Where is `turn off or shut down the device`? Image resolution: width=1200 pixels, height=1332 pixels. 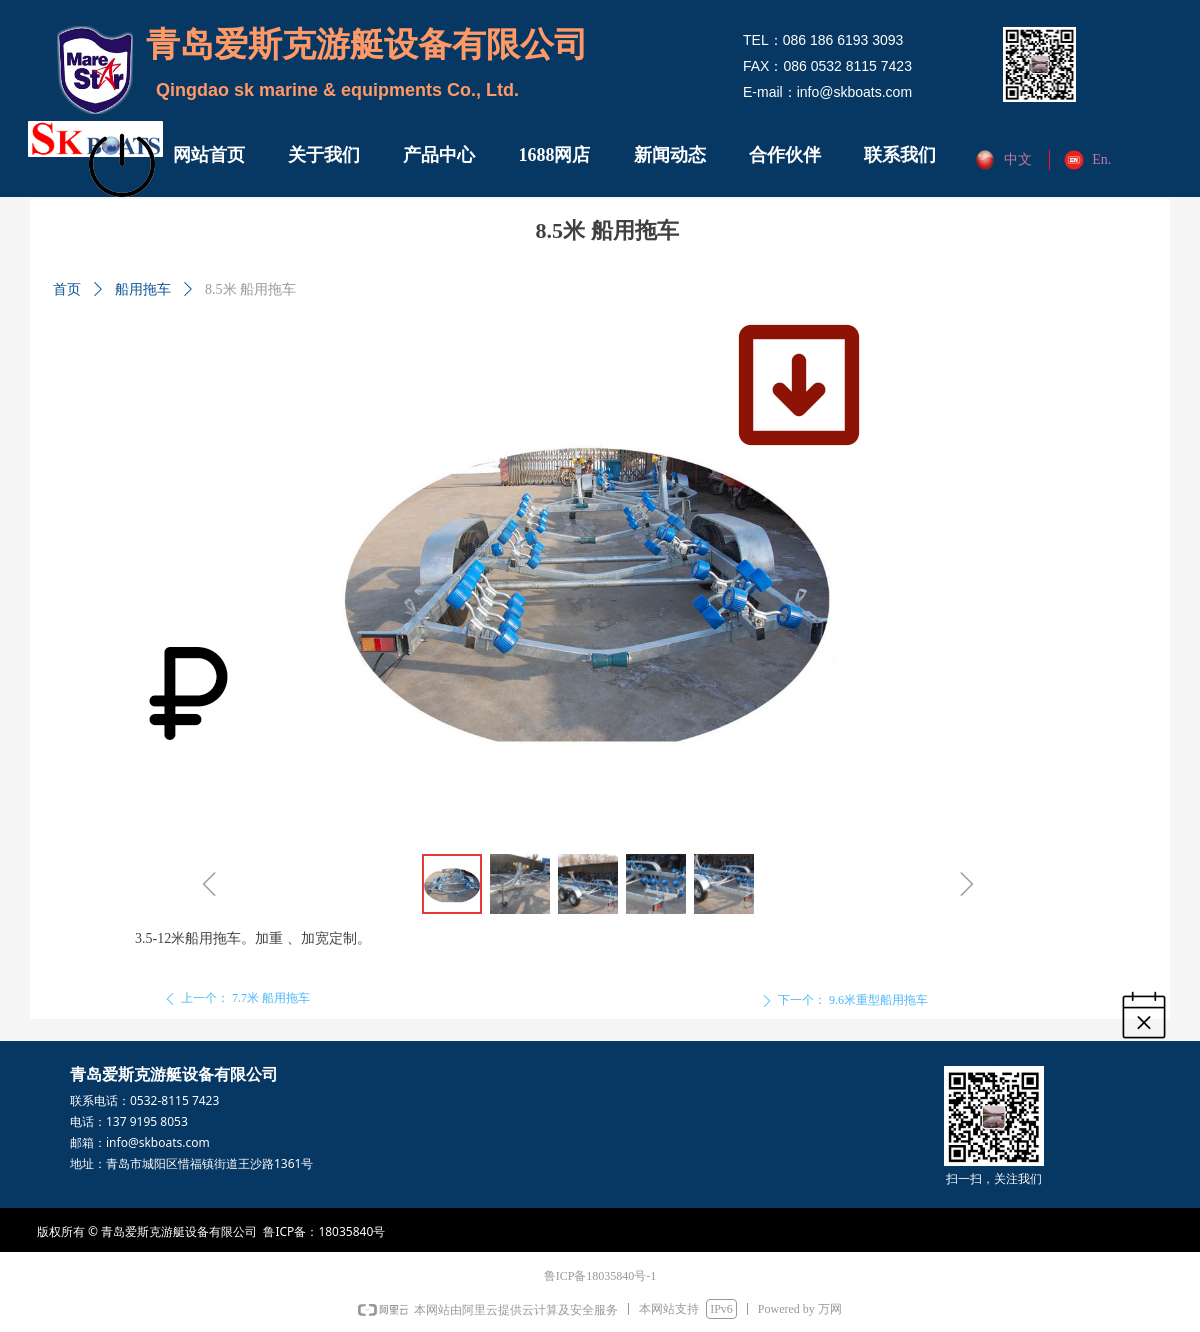 turn off or shut down the device is located at coordinates (122, 164).